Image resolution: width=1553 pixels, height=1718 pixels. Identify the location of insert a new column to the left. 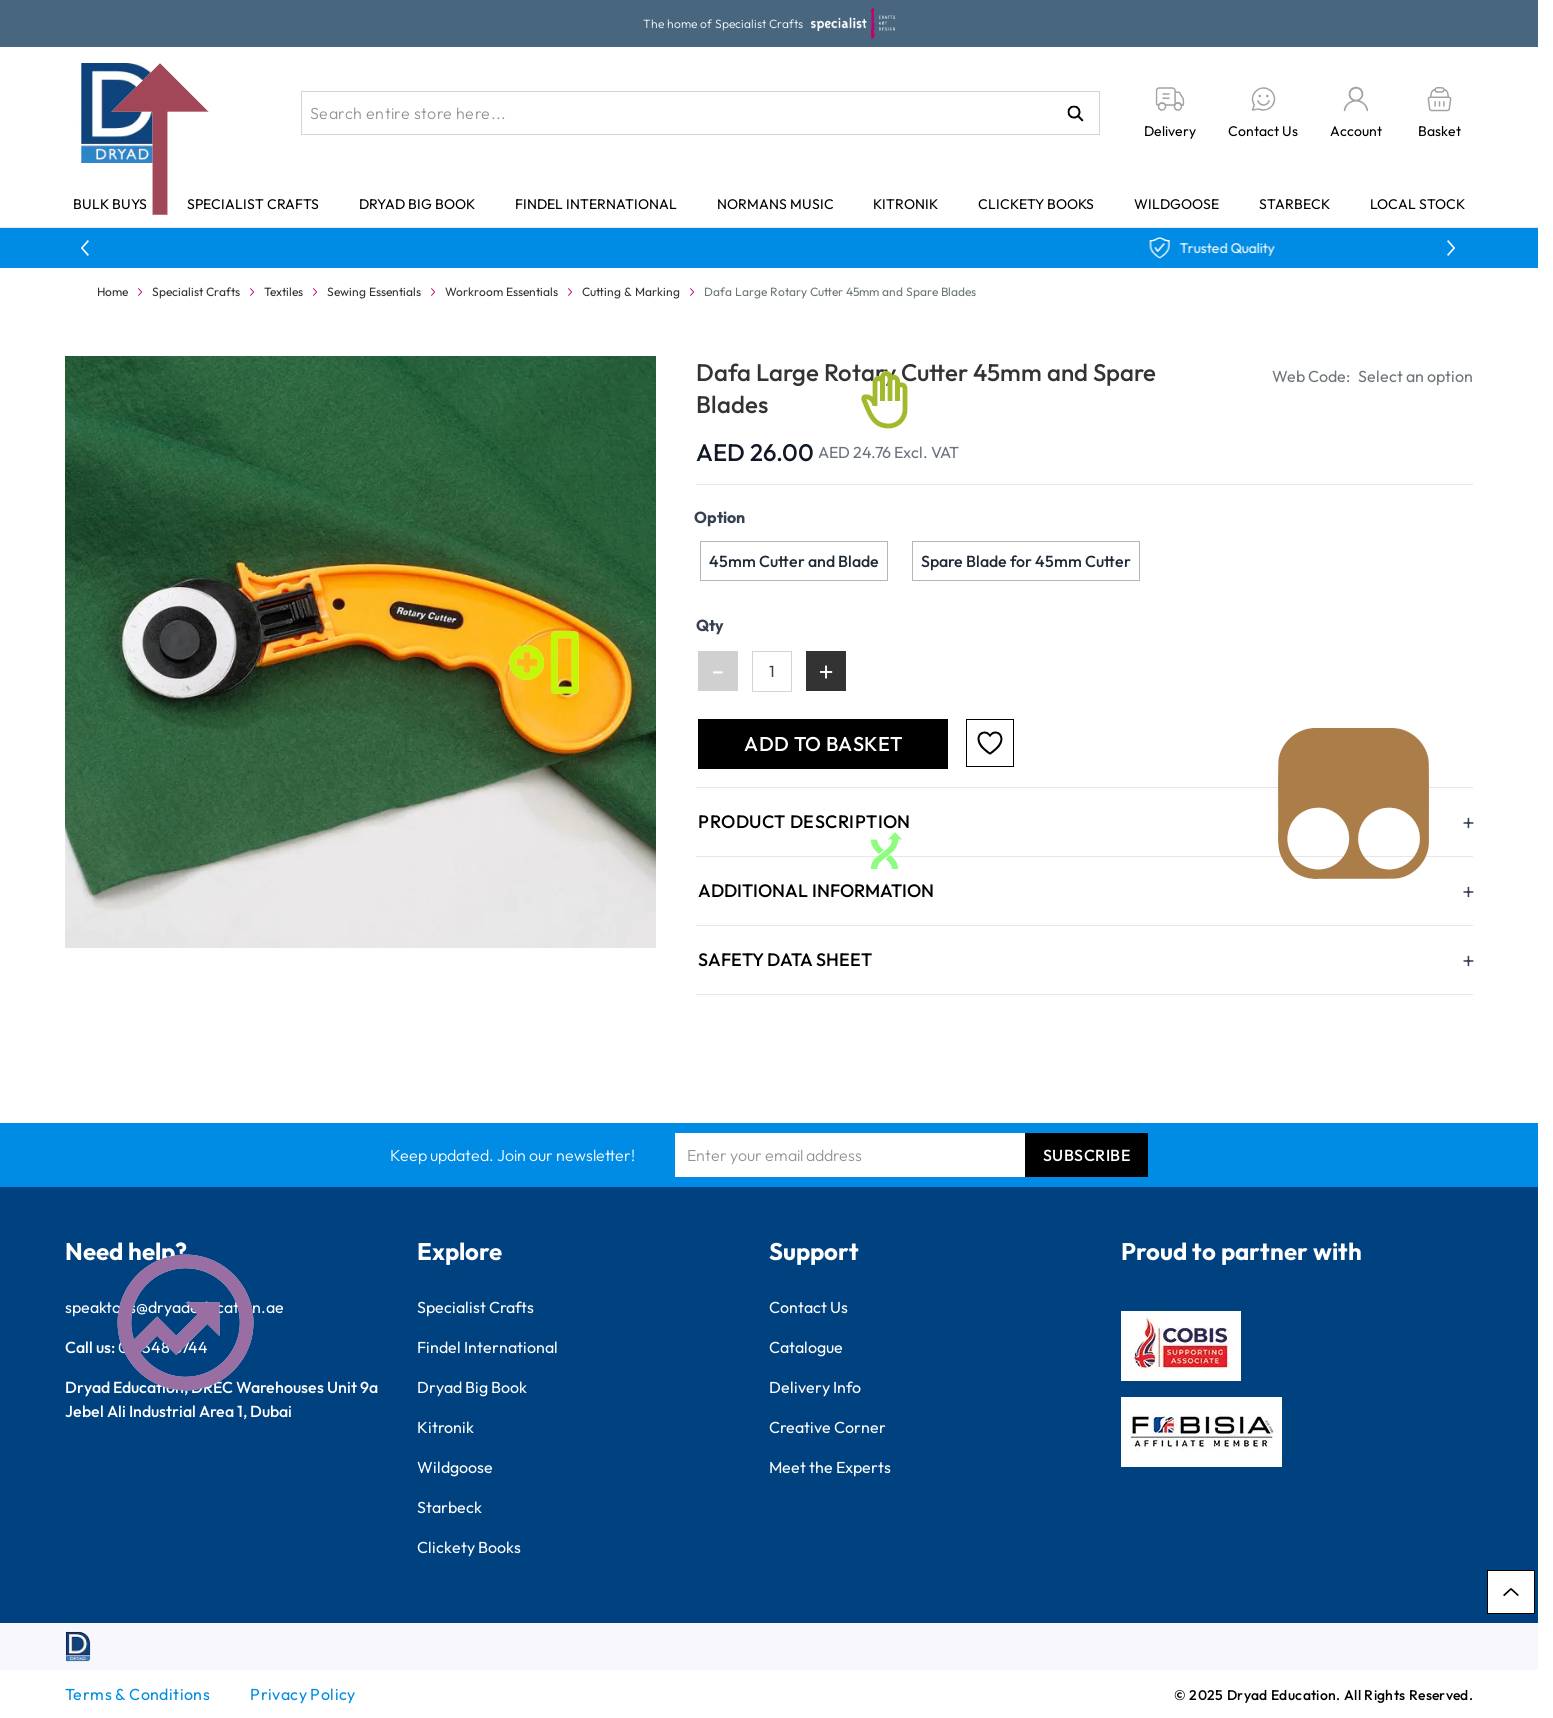
(547, 662).